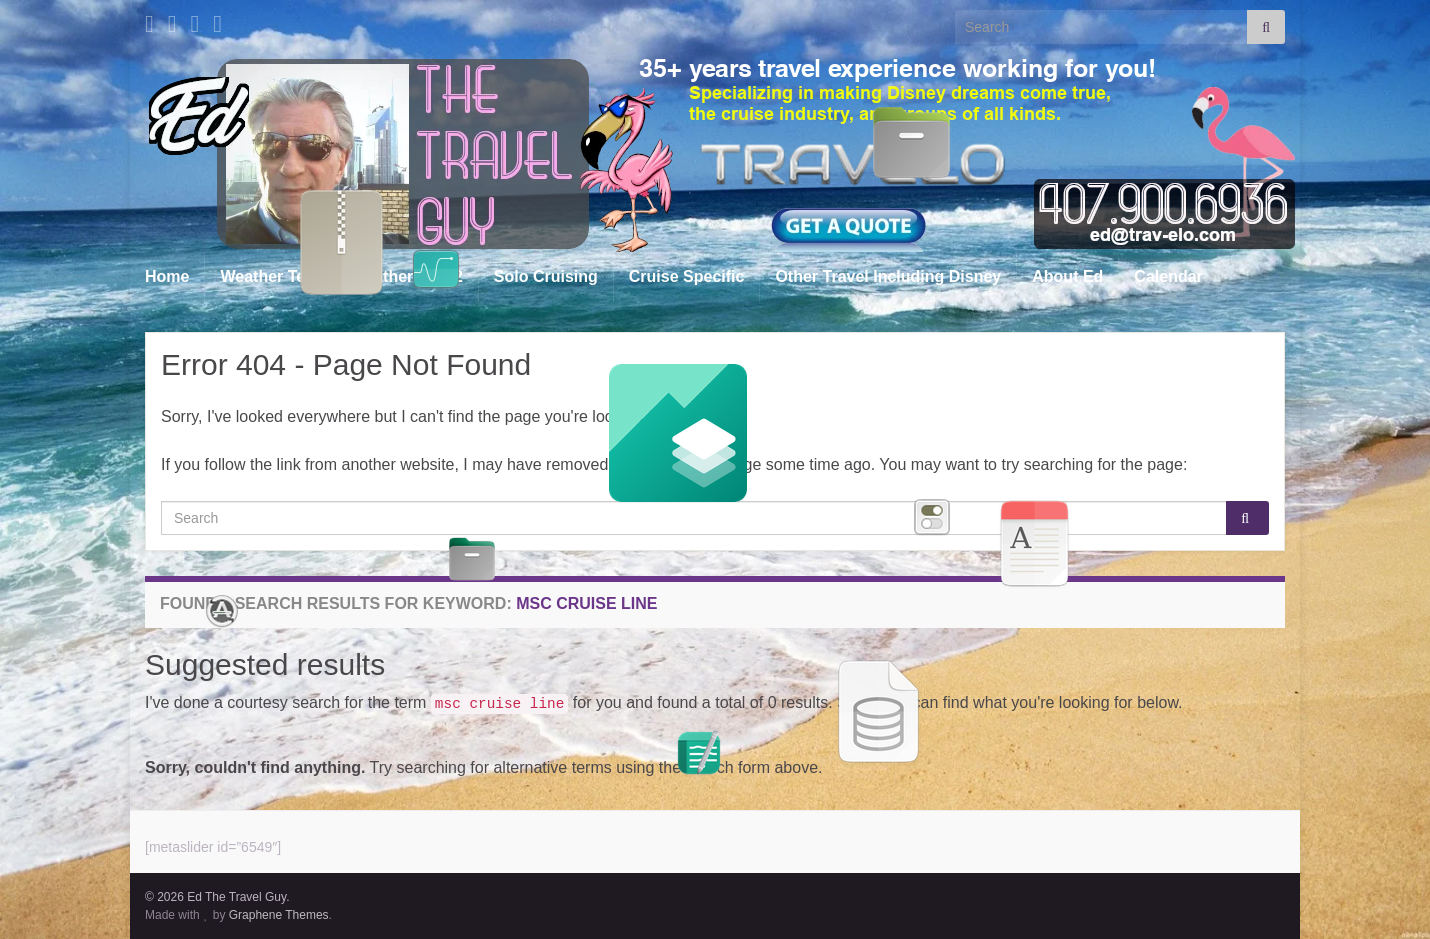 The width and height of the screenshot is (1430, 939). What do you see at coordinates (932, 517) in the screenshot?
I see `open gnome tweaks to customize system settings` at bounding box center [932, 517].